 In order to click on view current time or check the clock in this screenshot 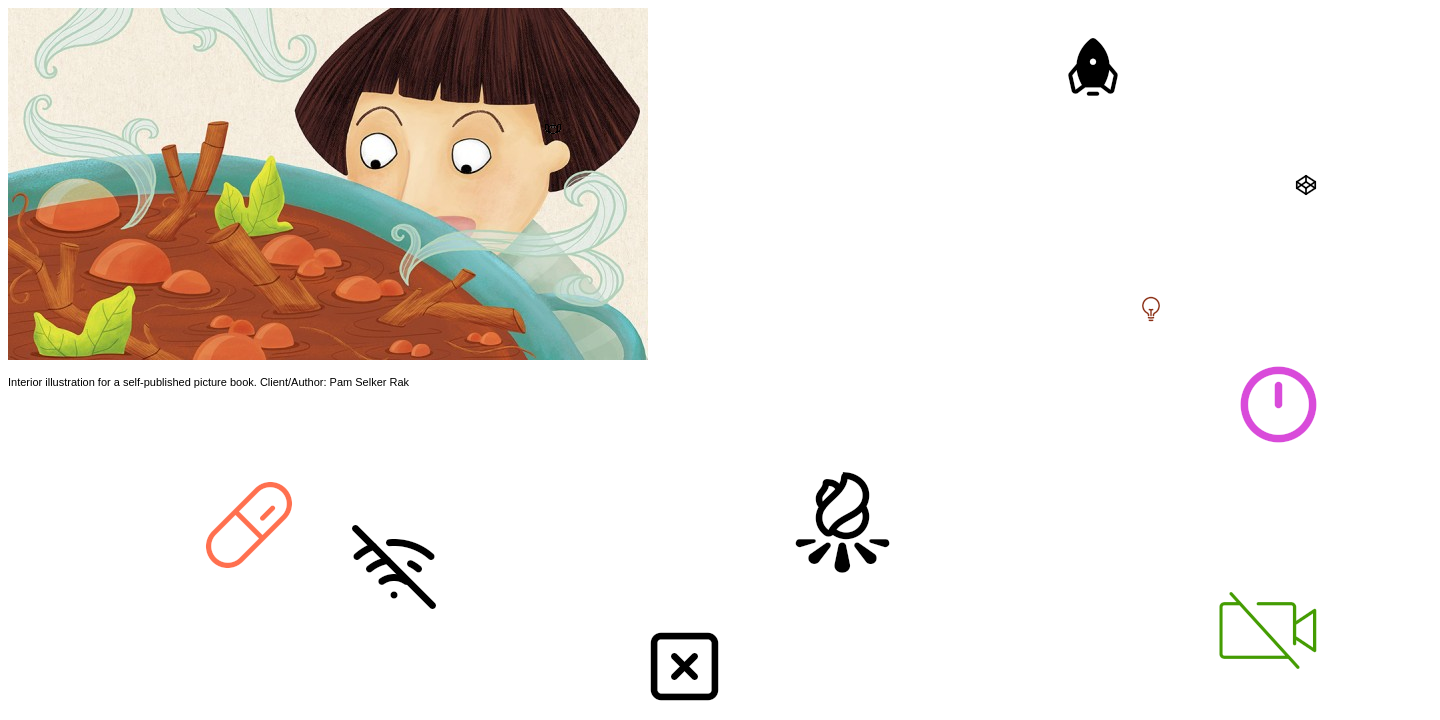, I will do `click(1278, 404)`.